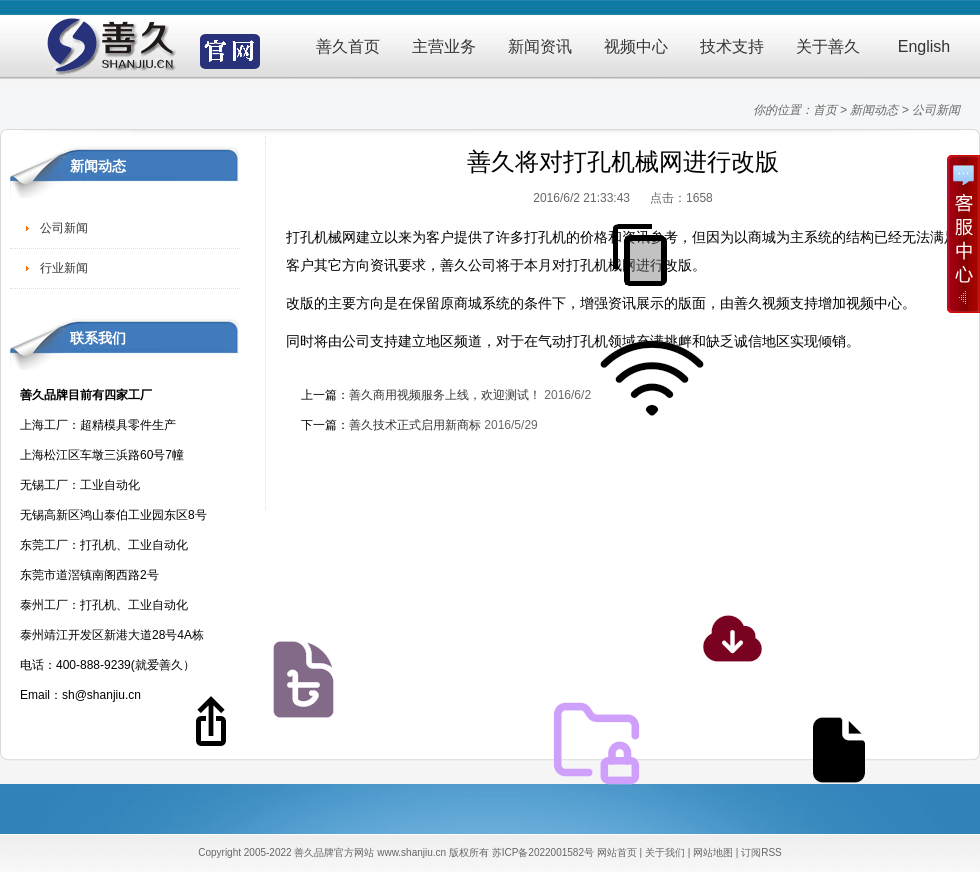 The height and width of the screenshot is (872, 980). What do you see at coordinates (596, 741) in the screenshot?
I see `access a password-protected folder` at bounding box center [596, 741].